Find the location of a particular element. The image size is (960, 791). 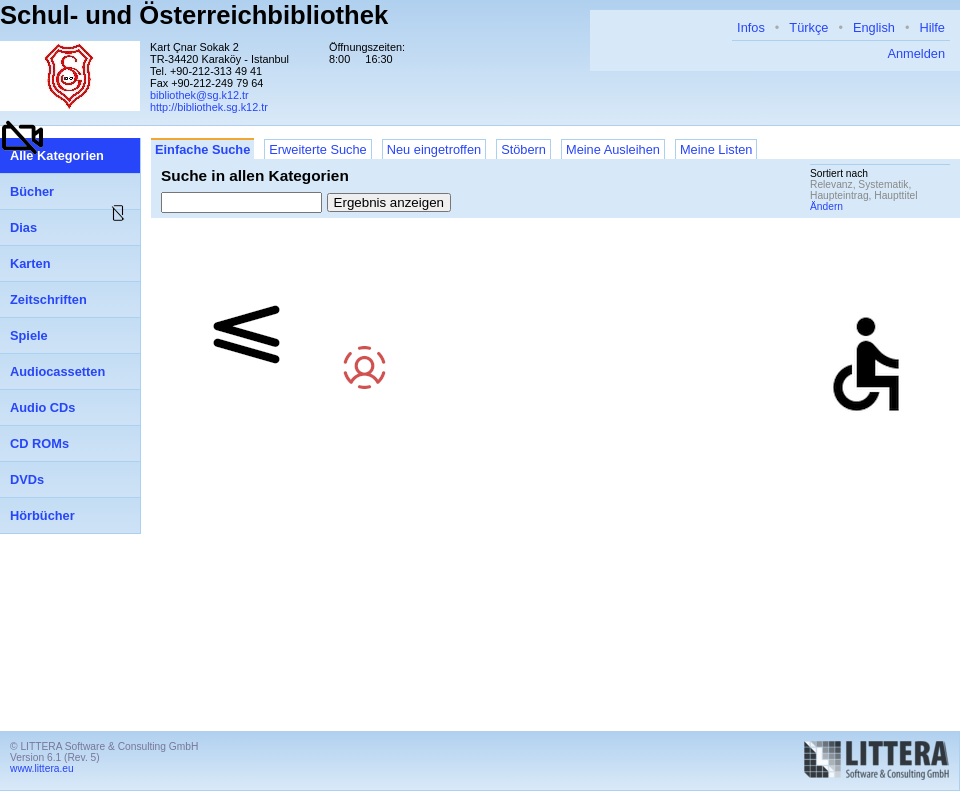

mobile device unavailable or disabled is located at coordinates (118, 213).